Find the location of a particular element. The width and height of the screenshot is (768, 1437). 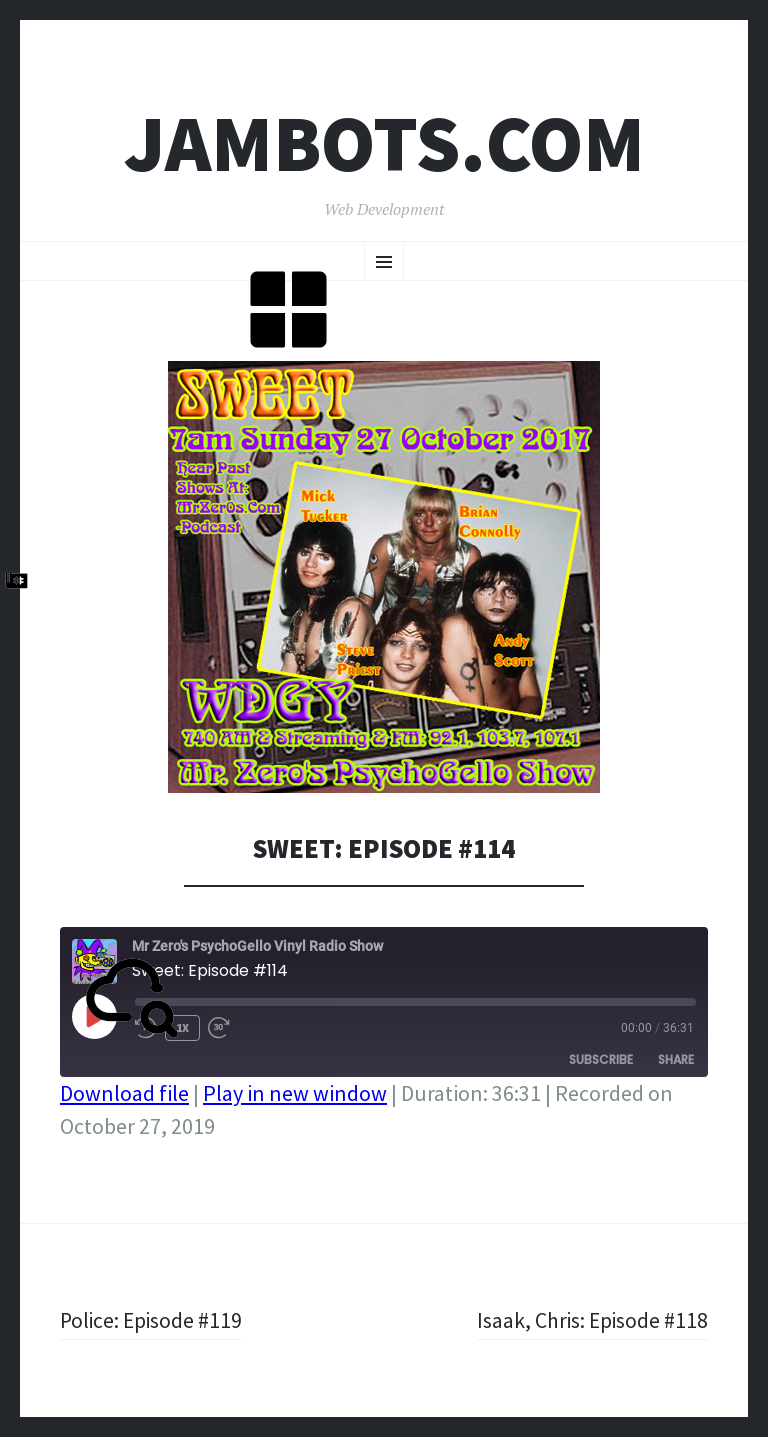

view project blueprints or technical documents is located at coordinates (16, 580).